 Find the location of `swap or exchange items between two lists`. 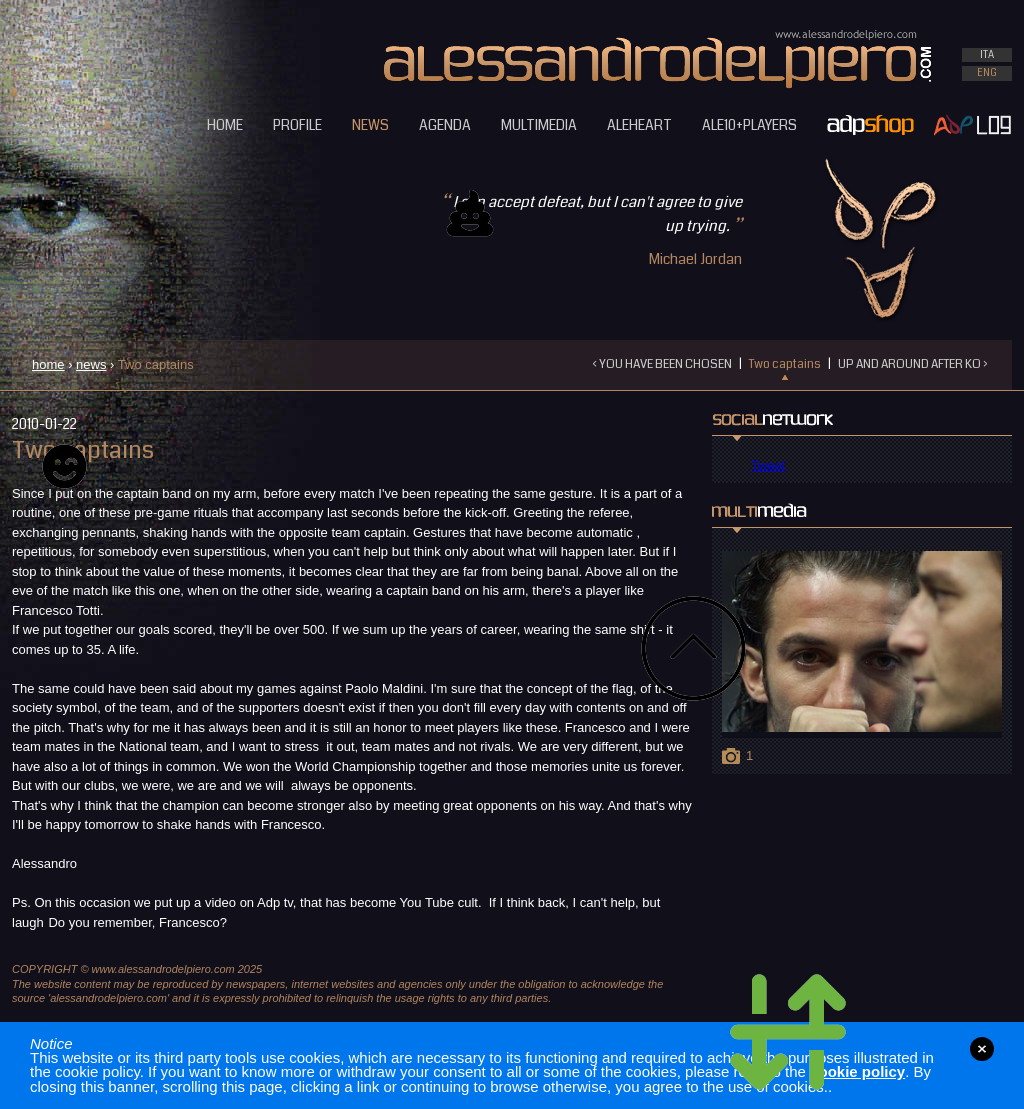

swap or exchange items between two lists is located at coordinates (788, 1032).